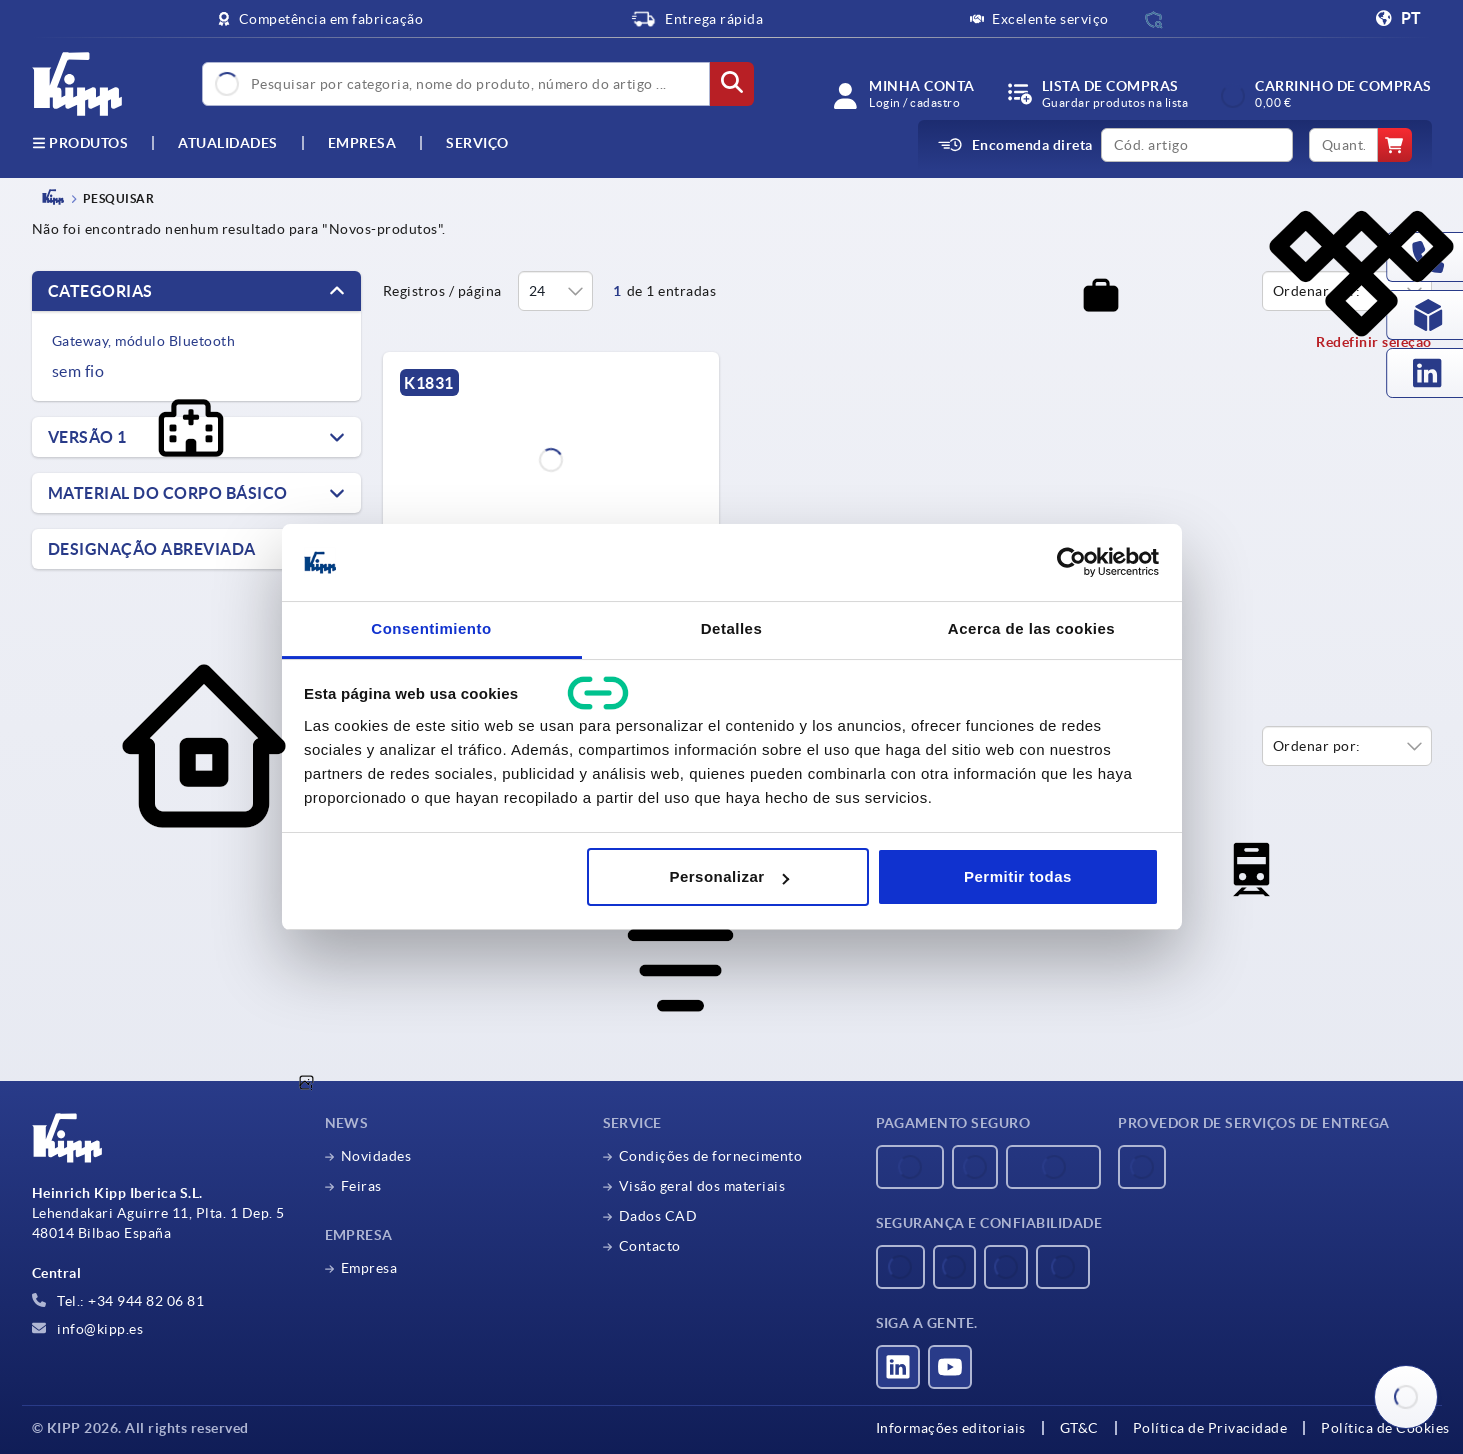 The image size is (1463, 1454). I want to click on view subway or metro transit options, so click(1251, 869).